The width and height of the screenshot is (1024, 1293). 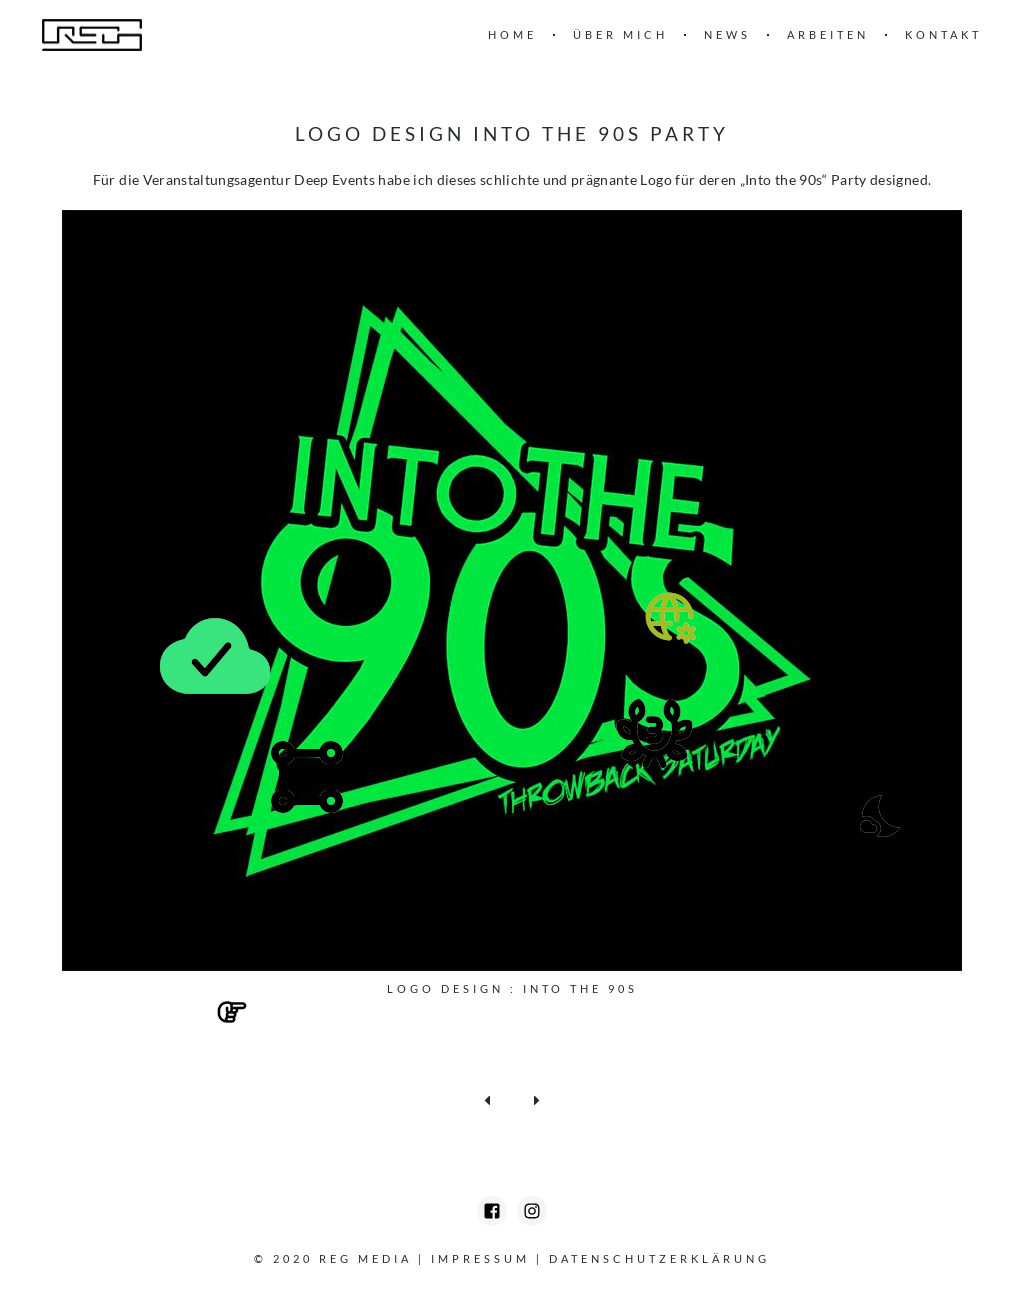 What do you see at coordinates (883, 816) in the screenshot?
I see `toggle dark mode or night theme` at bounding box center [883, 816].